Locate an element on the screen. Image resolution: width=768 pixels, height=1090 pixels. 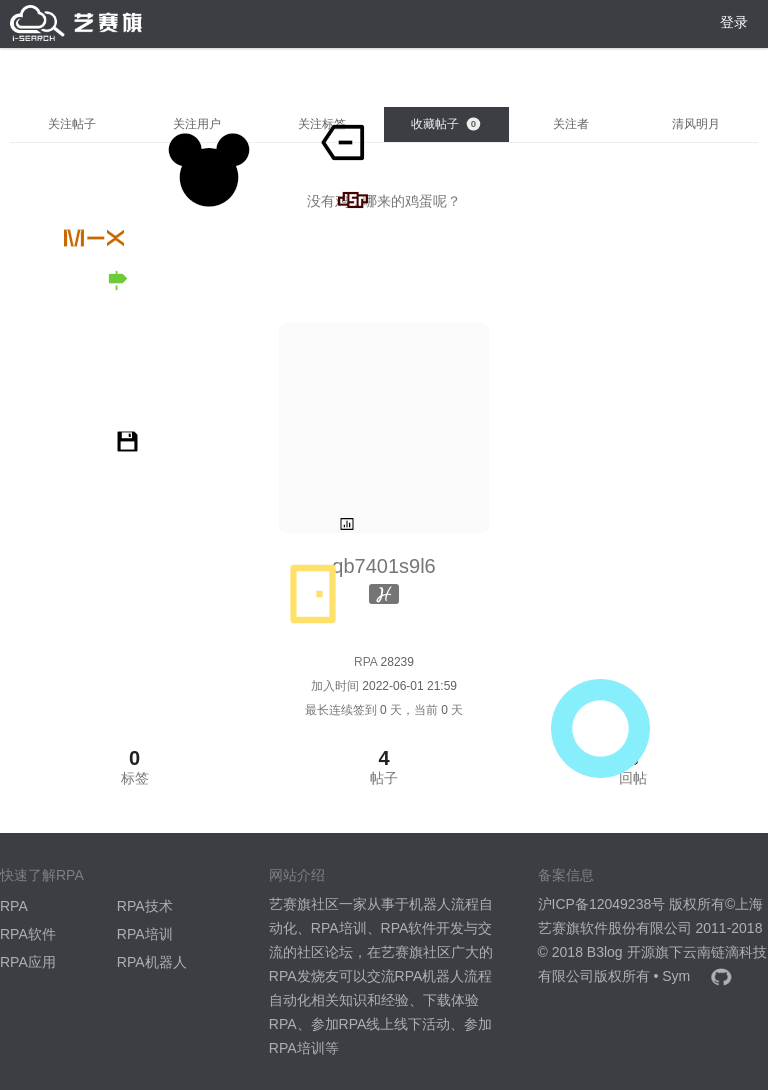
exit or log out of the application is located at coordinates (313, 594).